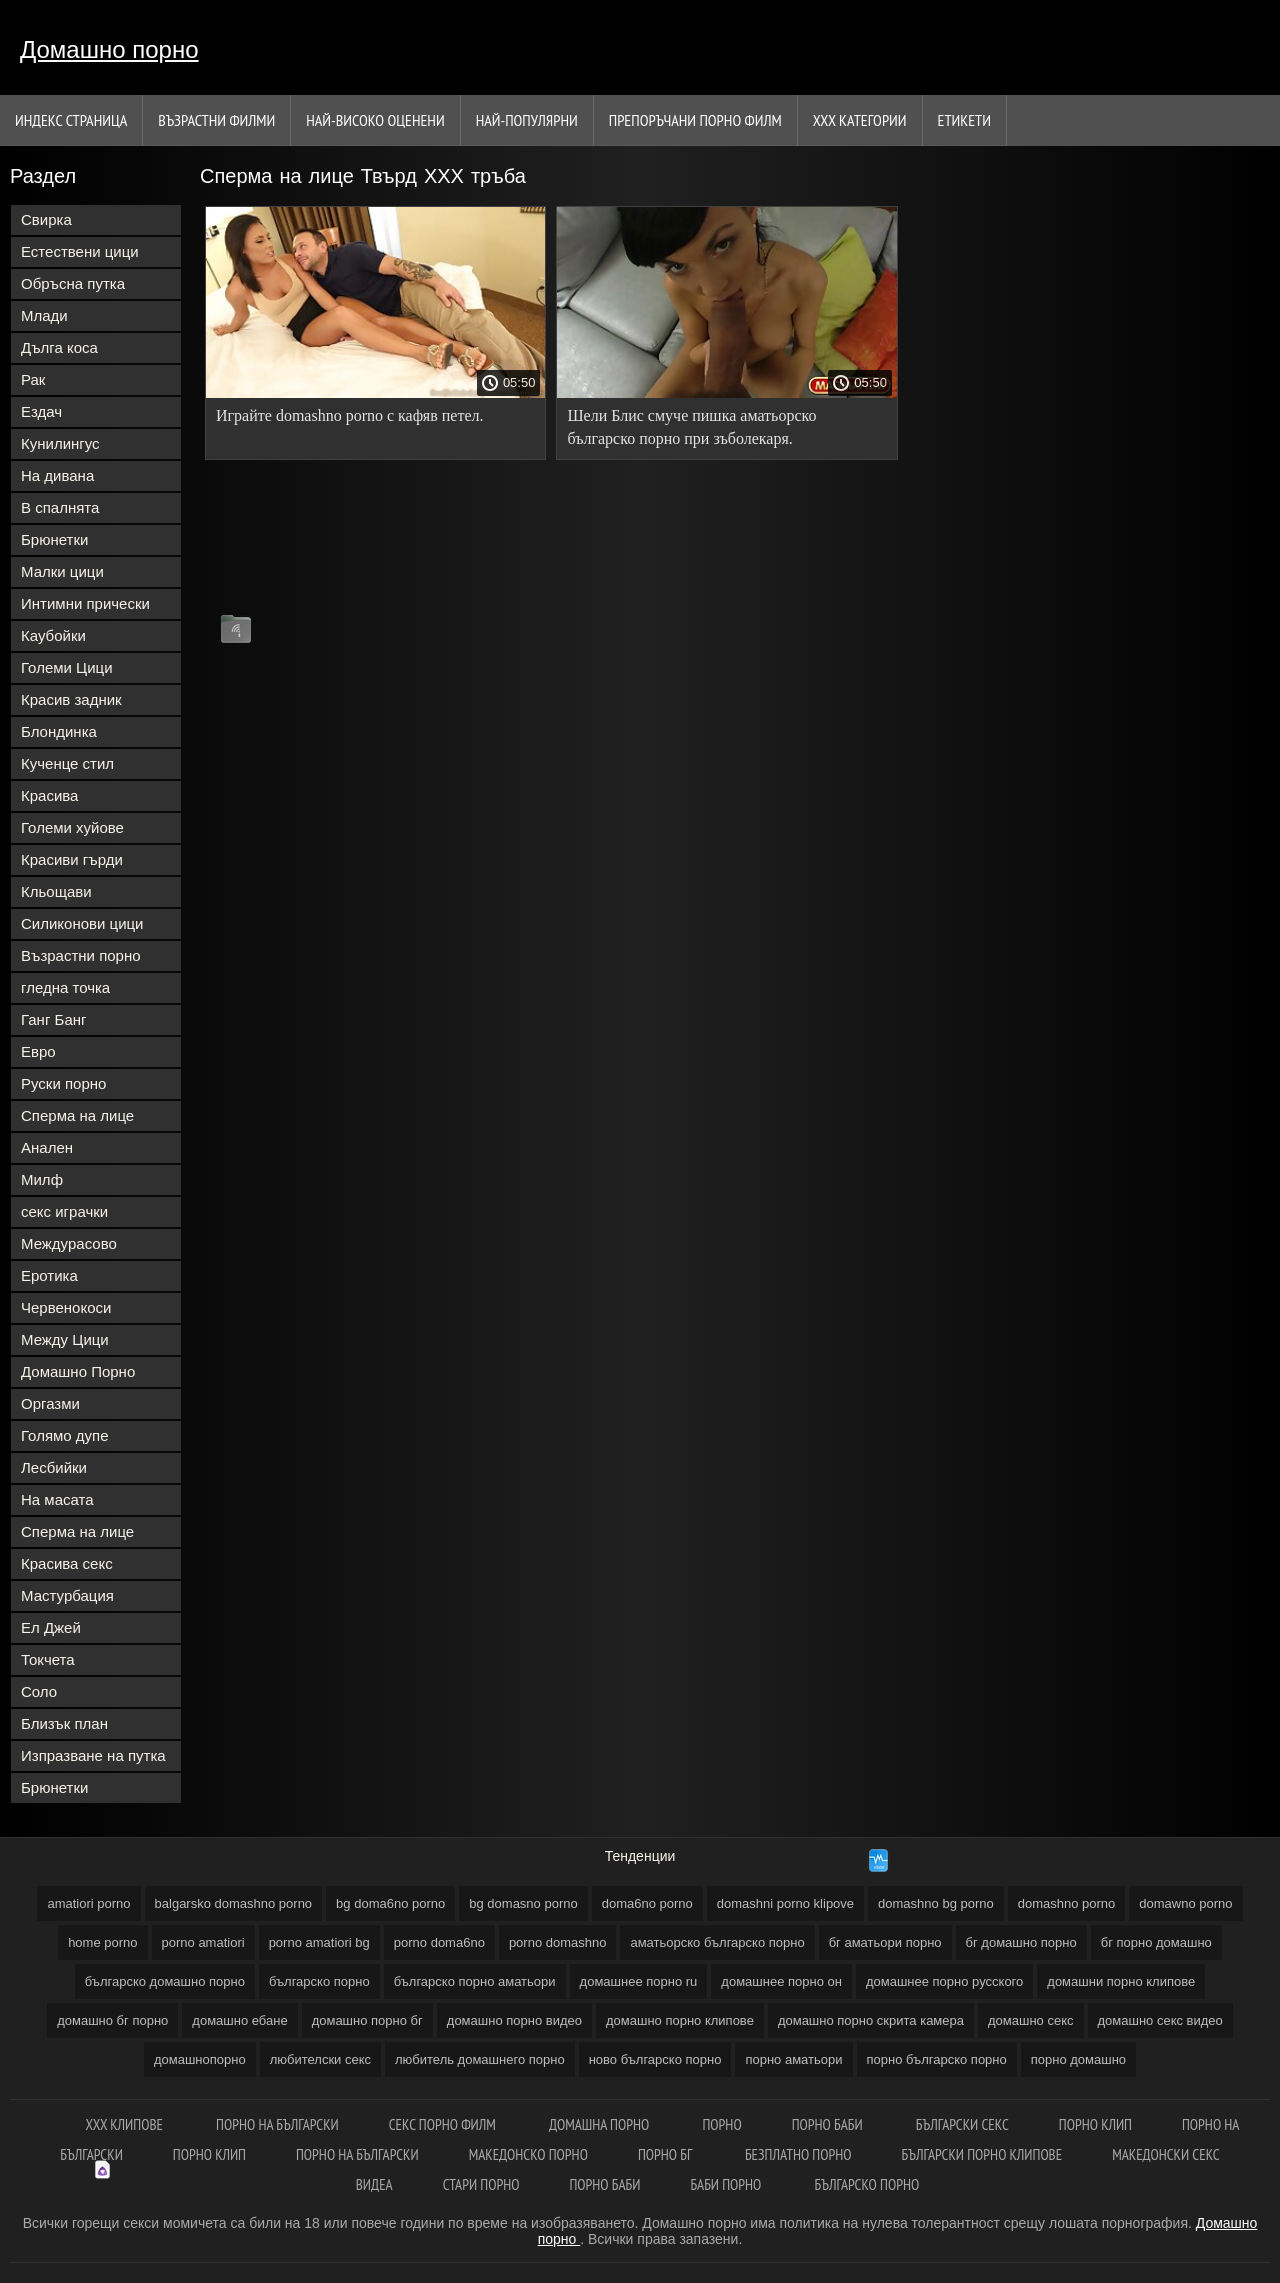  What do you see at coordinates (236, 629) in the screenshot?
I see `open insync cloud sync folder` at bounding box center [236, 629].